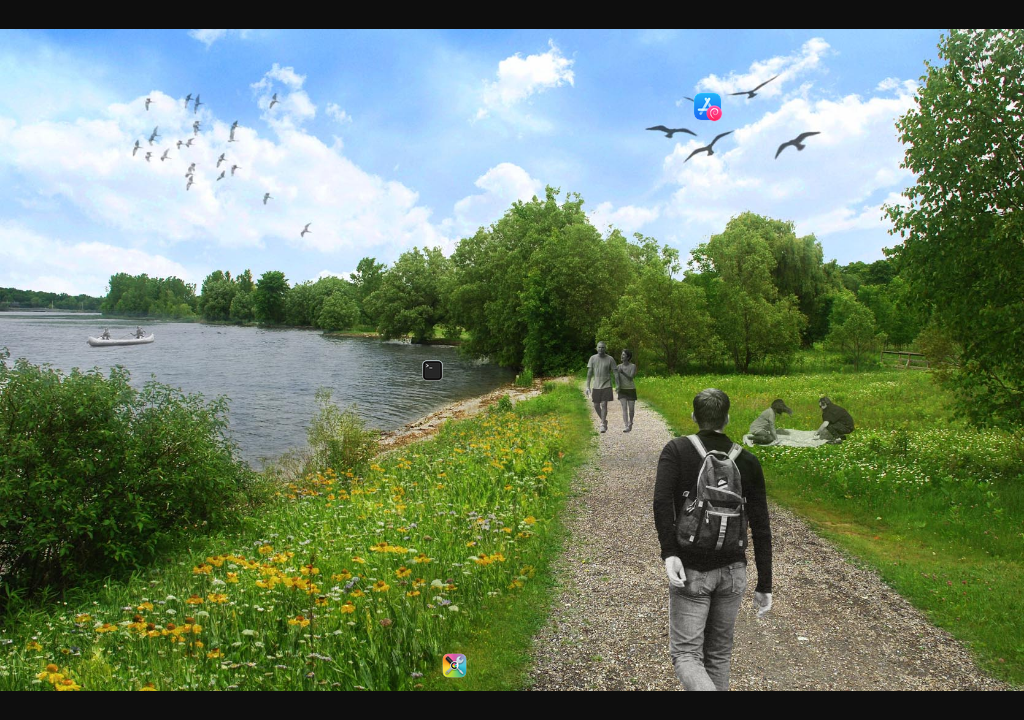 The width and height of the screenshot is (1024, 720). Describe the element at coordinates (454, 665) in the screenshot. I see `open colorsync utility to manage color profiles` at that location.